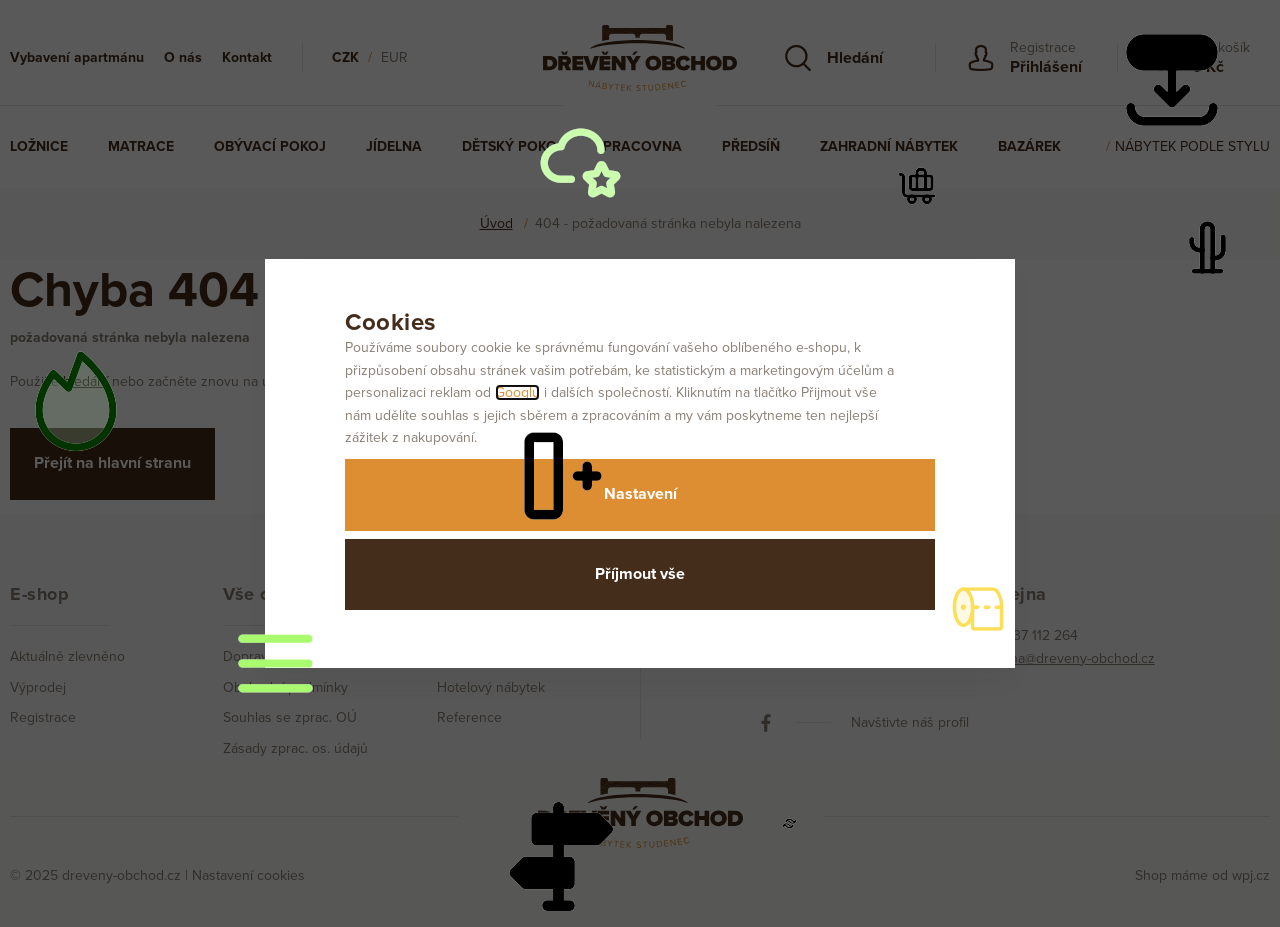 The width and height of the screenshot is (1280, 927). What do you see at coordinates (1207, 247) in the screenshot?
I see `indicates desert or arid climate setting` at bounding box center [1207, 247].